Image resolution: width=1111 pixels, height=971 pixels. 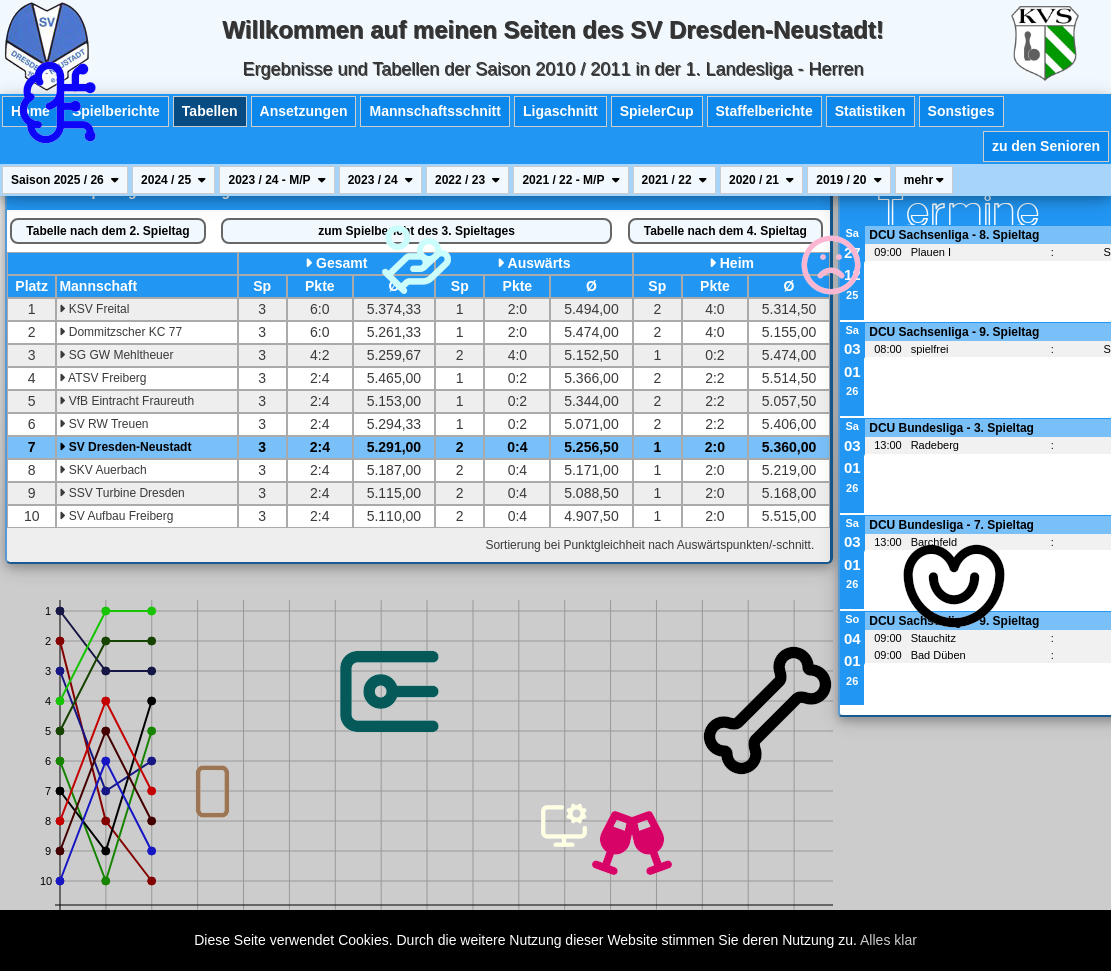 What do you see at coordinates (416, 259) in the screenshot?
I see `make a payment or donation` at bounding box center [416, 259].